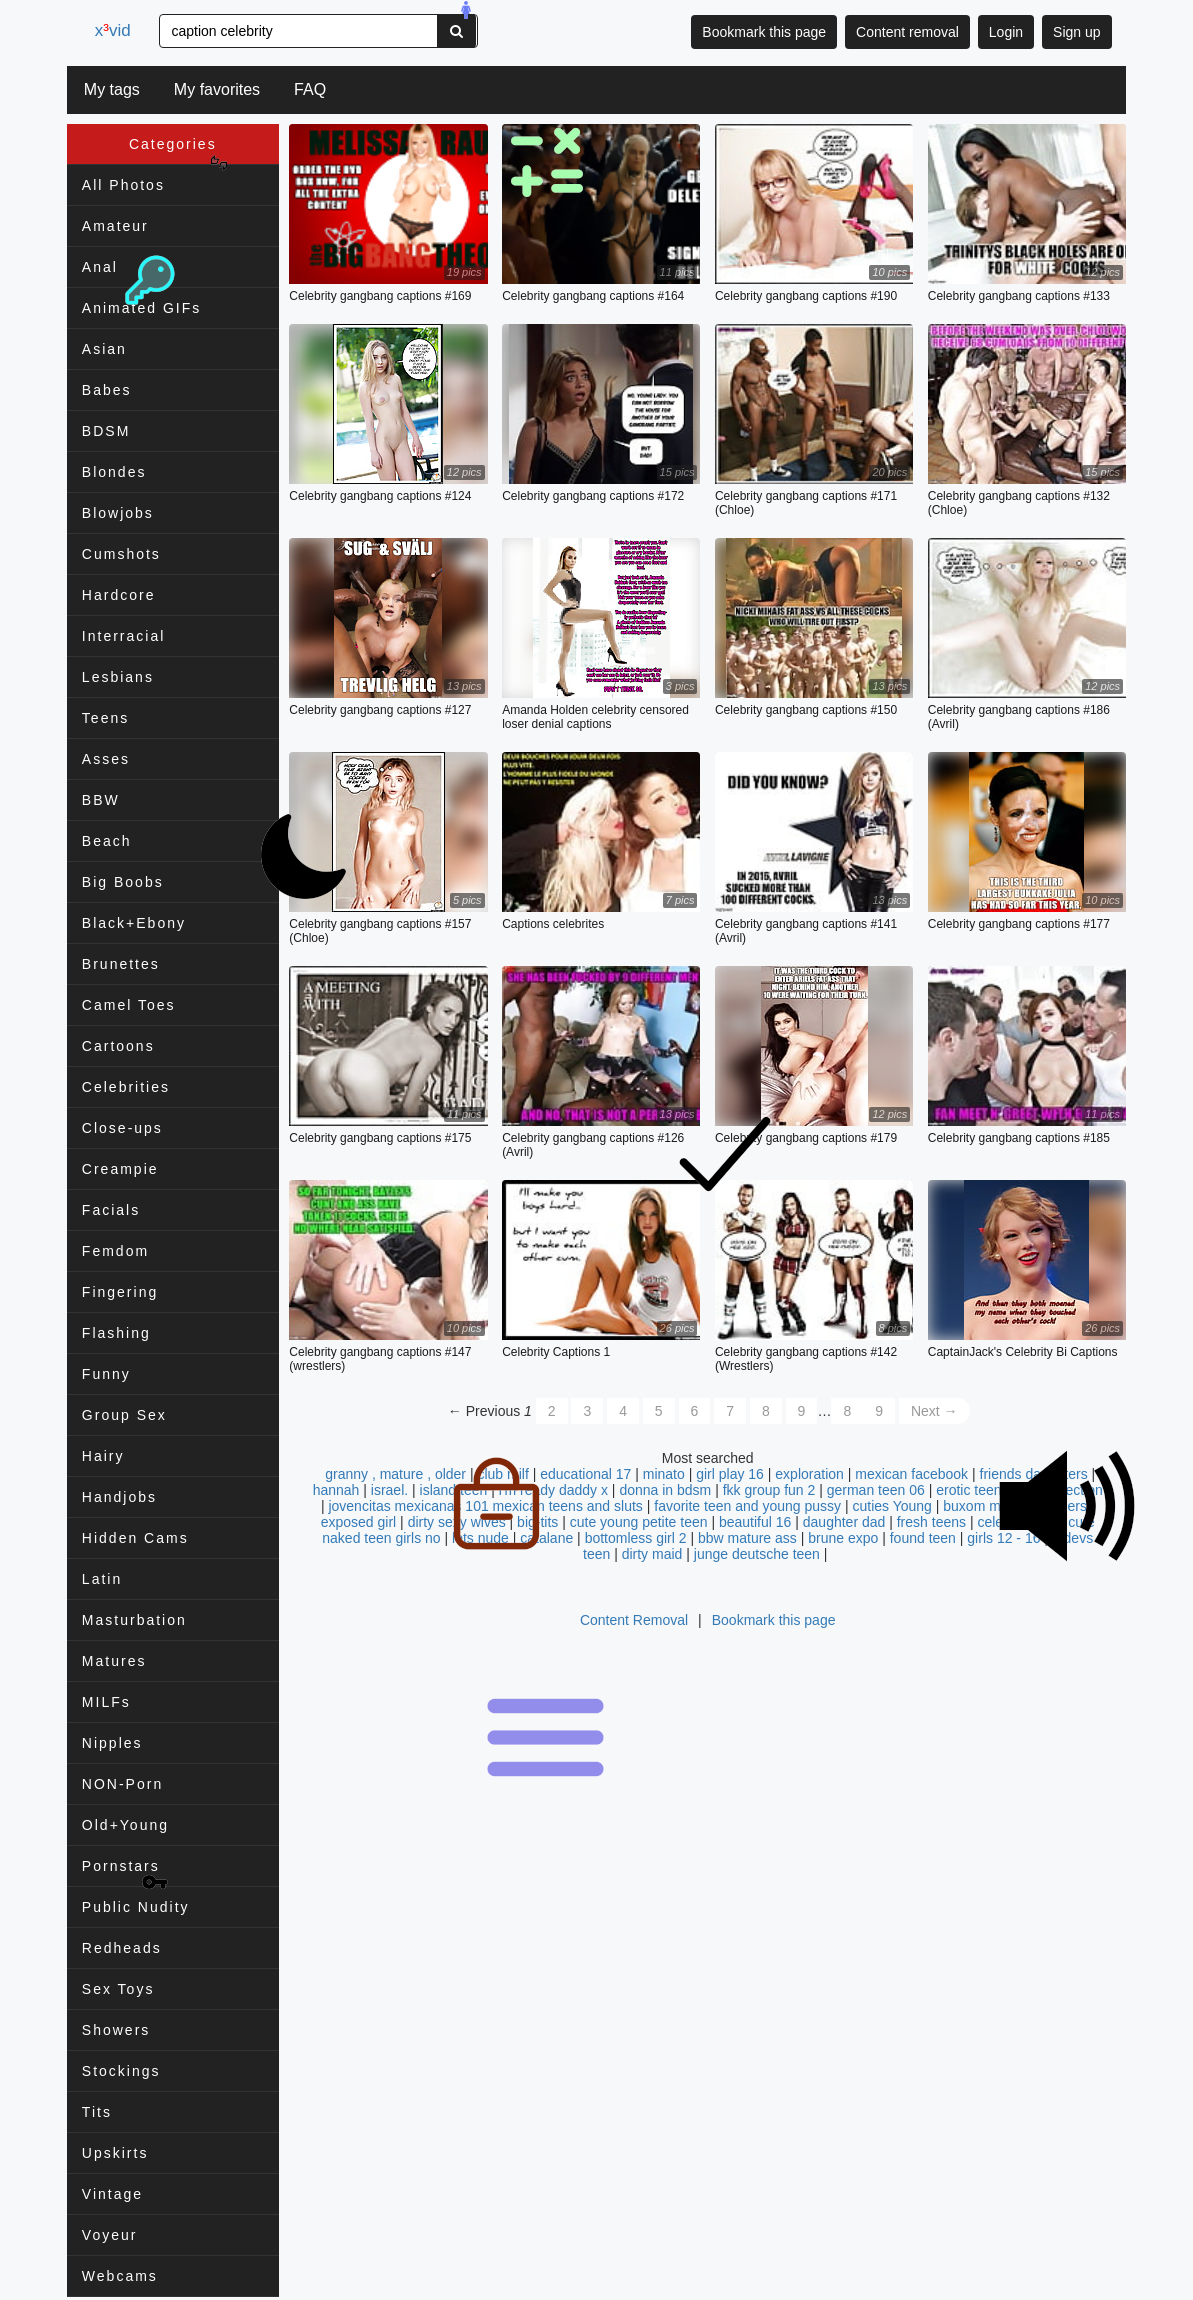 This screenshot has width=1193, height=2300. I want to click on open calculator, so click(547, 161).